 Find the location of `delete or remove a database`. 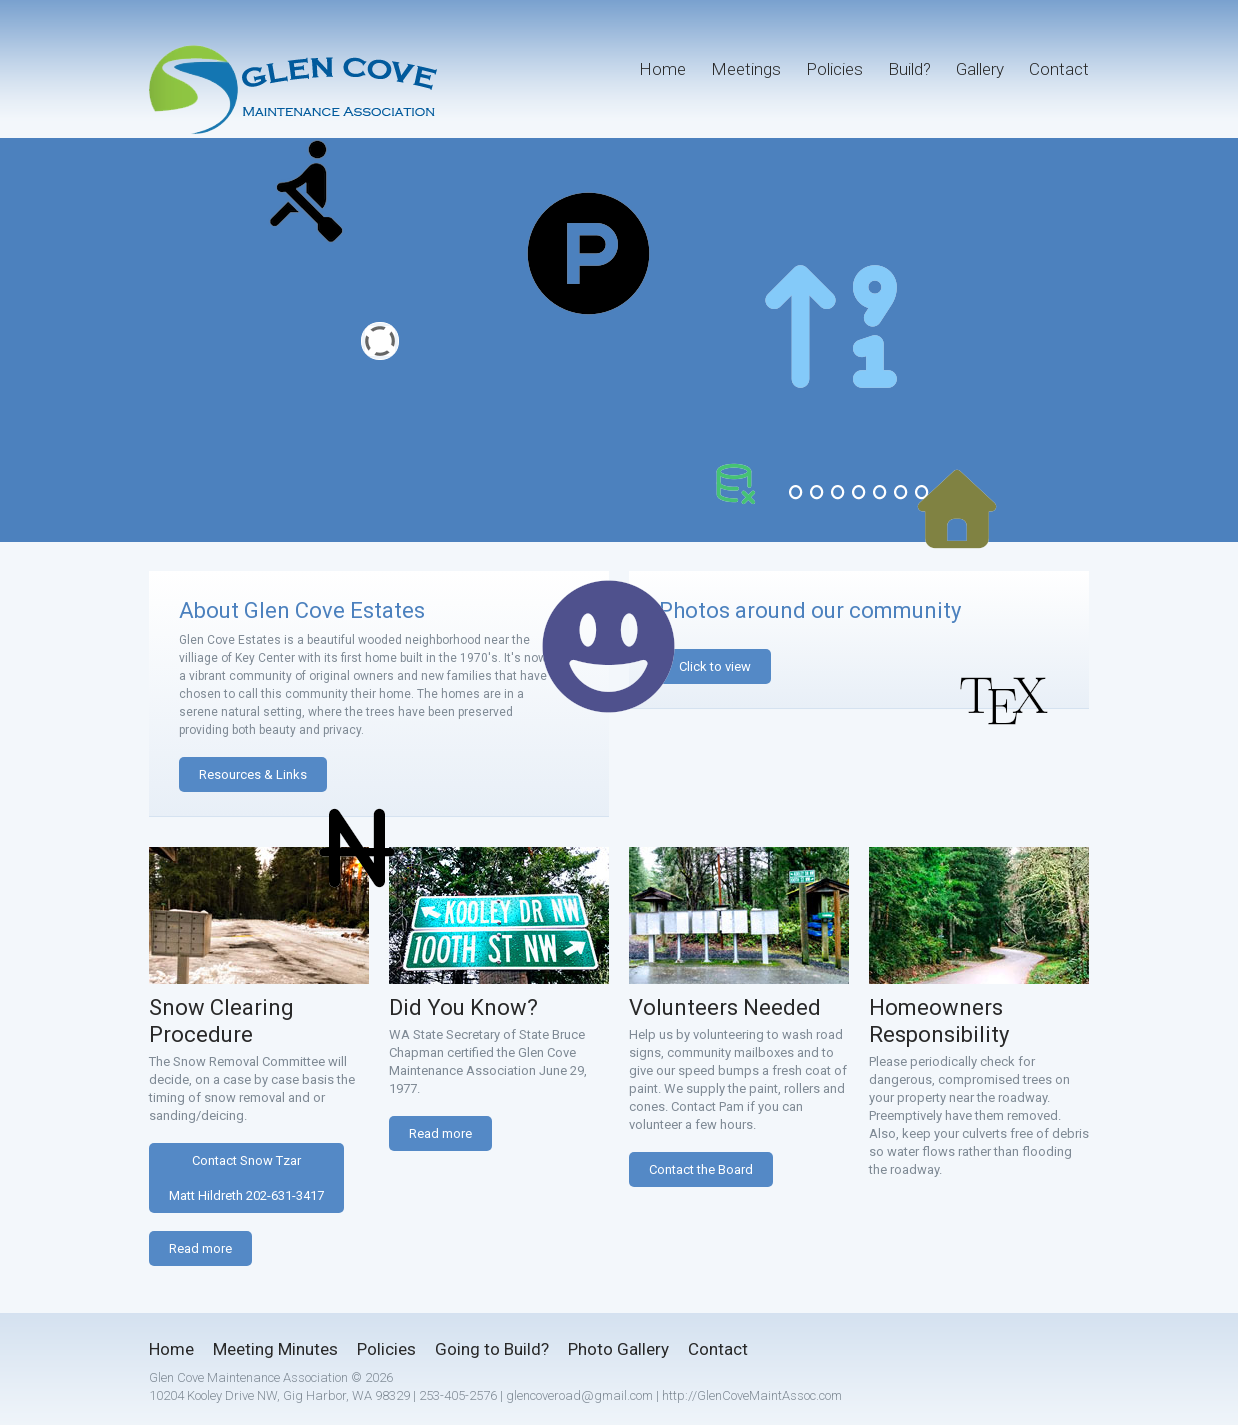

delete or remove a database is located at coordinates (734, 483).